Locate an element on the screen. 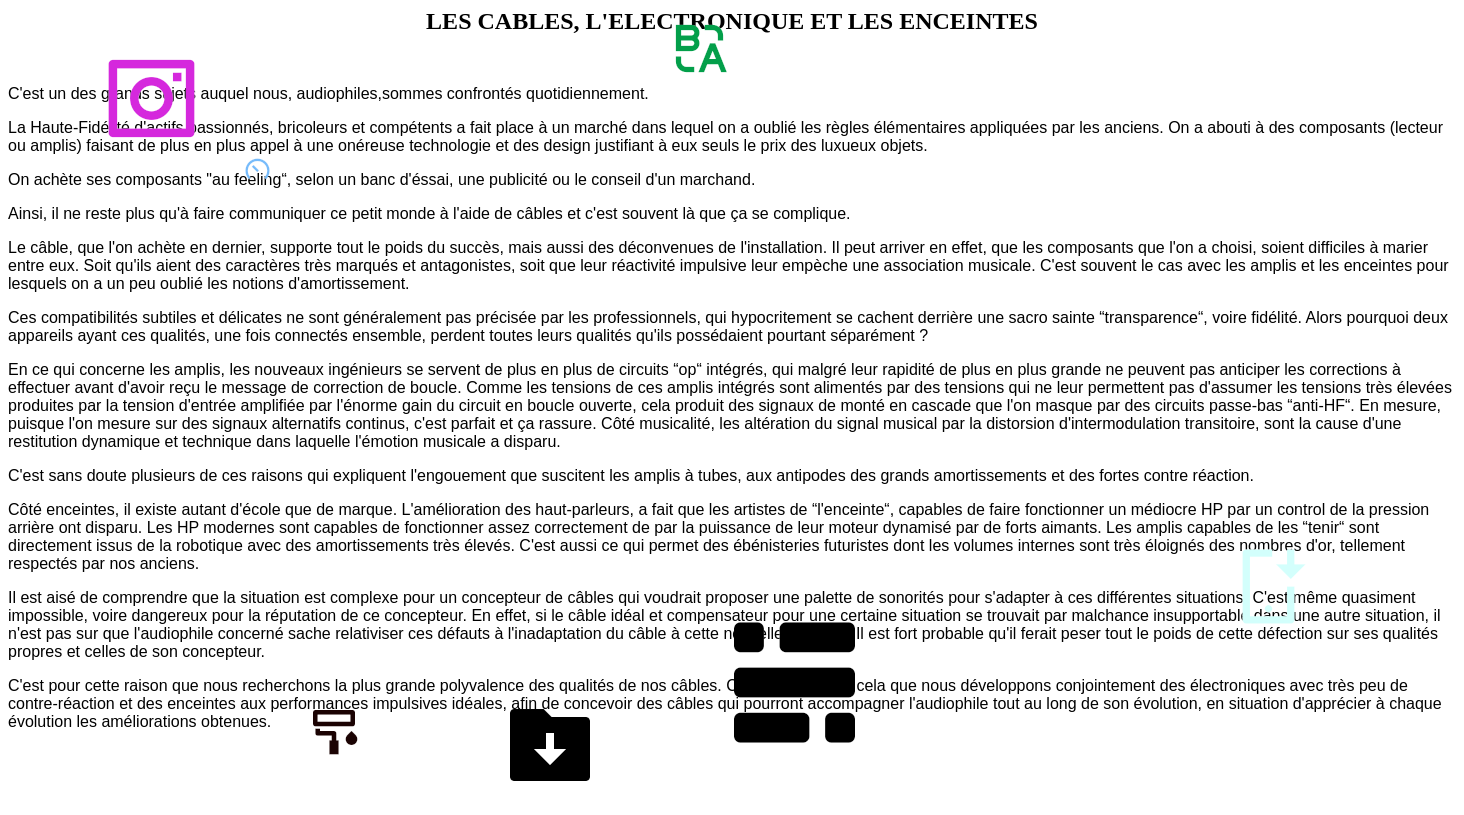 Image resolution: width=1464 pixels, height=815 pixels. download a folder or its contents is located at coordinates (550, 745).